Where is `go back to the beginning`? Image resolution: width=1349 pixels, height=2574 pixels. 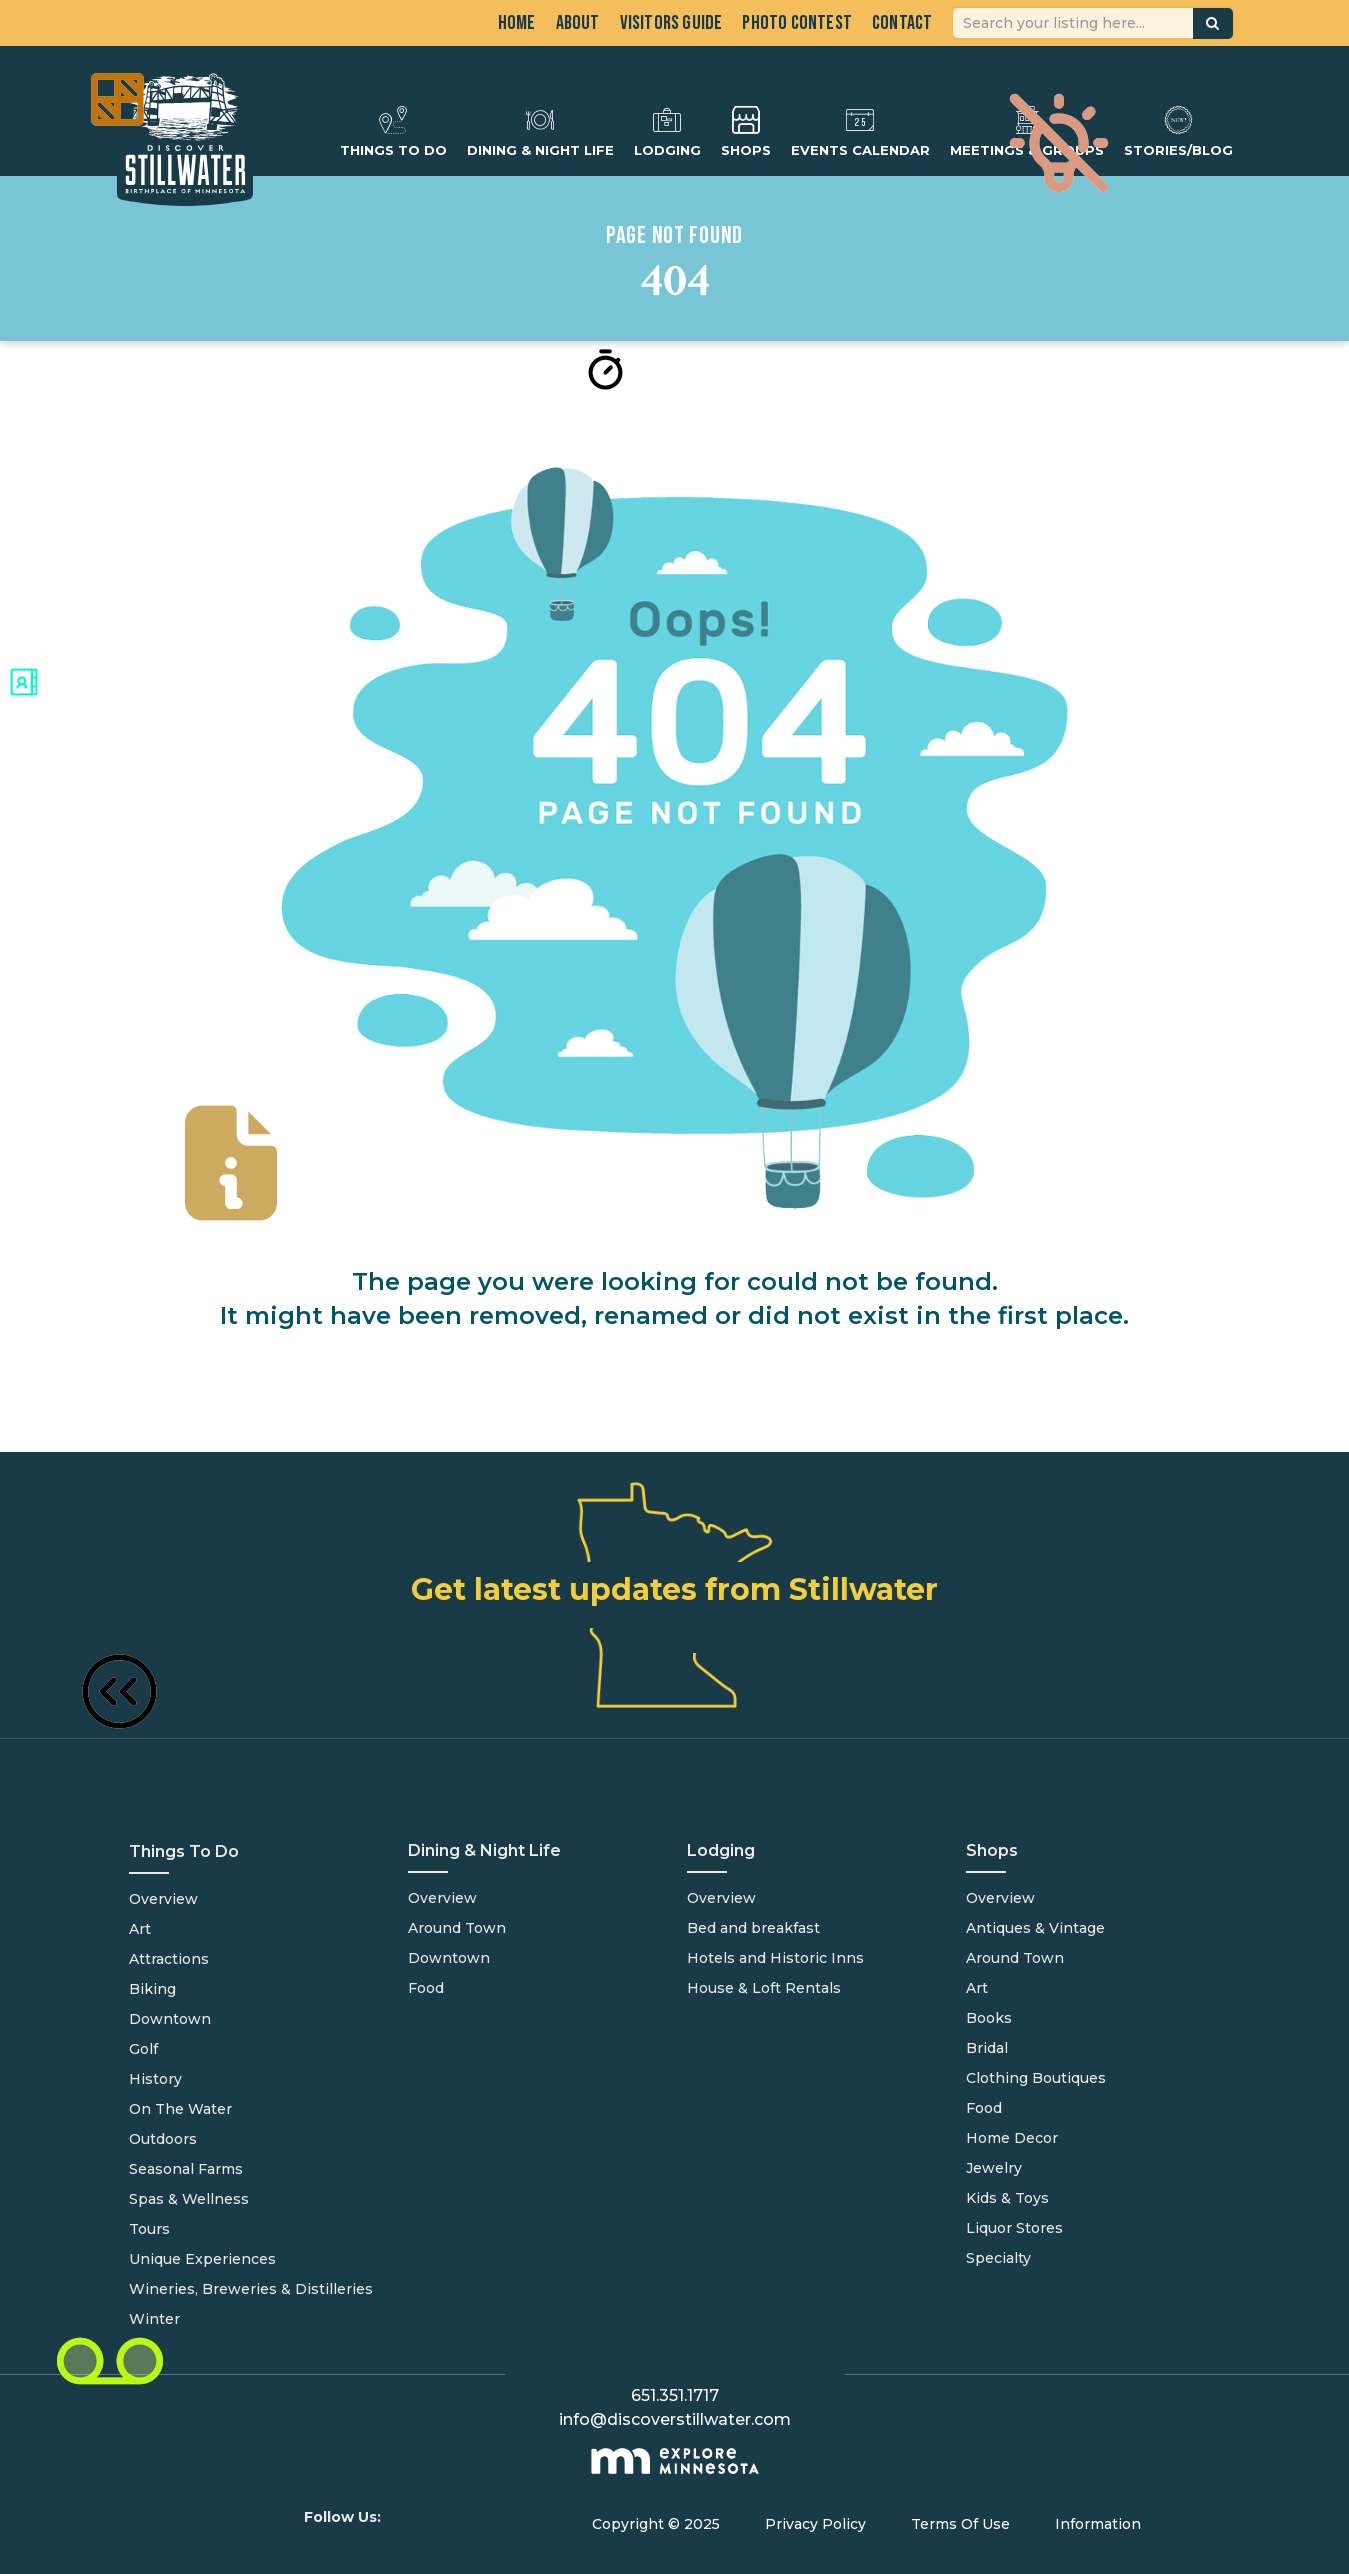
go back to the beginning is located at coordinates (119, 1691).